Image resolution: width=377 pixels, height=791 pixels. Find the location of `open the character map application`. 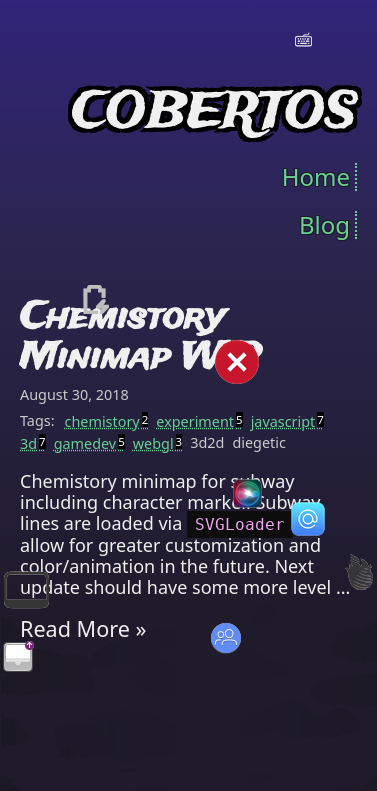

open the character map application is located at coordinates (308, 519).